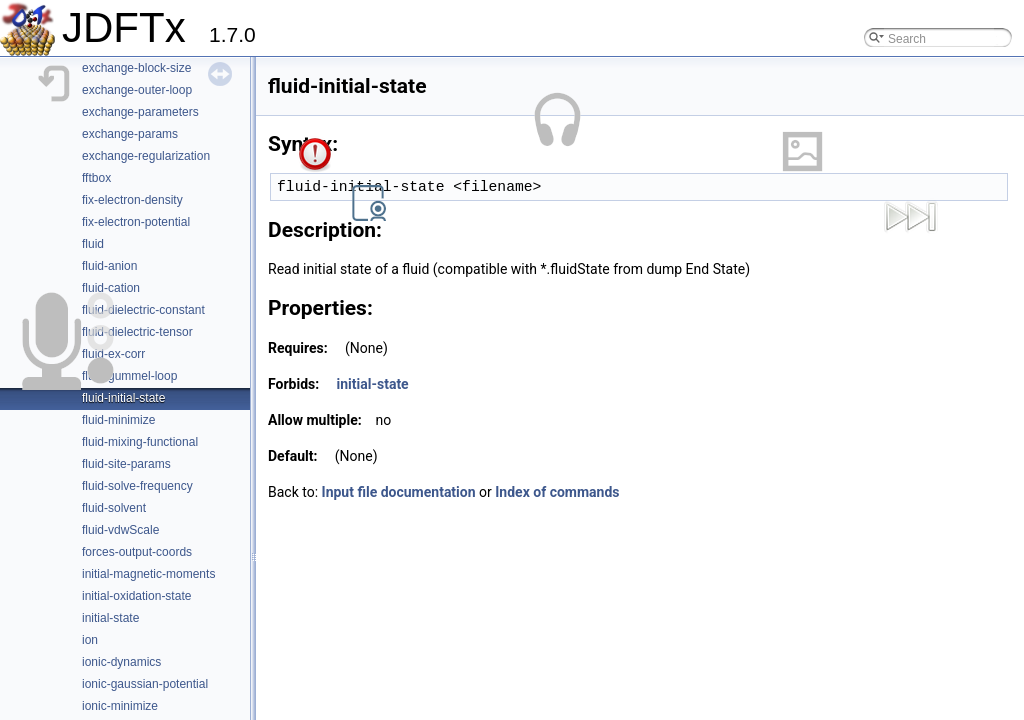  I want to click on indicates microphone input level is set to low, so click(68, 338).